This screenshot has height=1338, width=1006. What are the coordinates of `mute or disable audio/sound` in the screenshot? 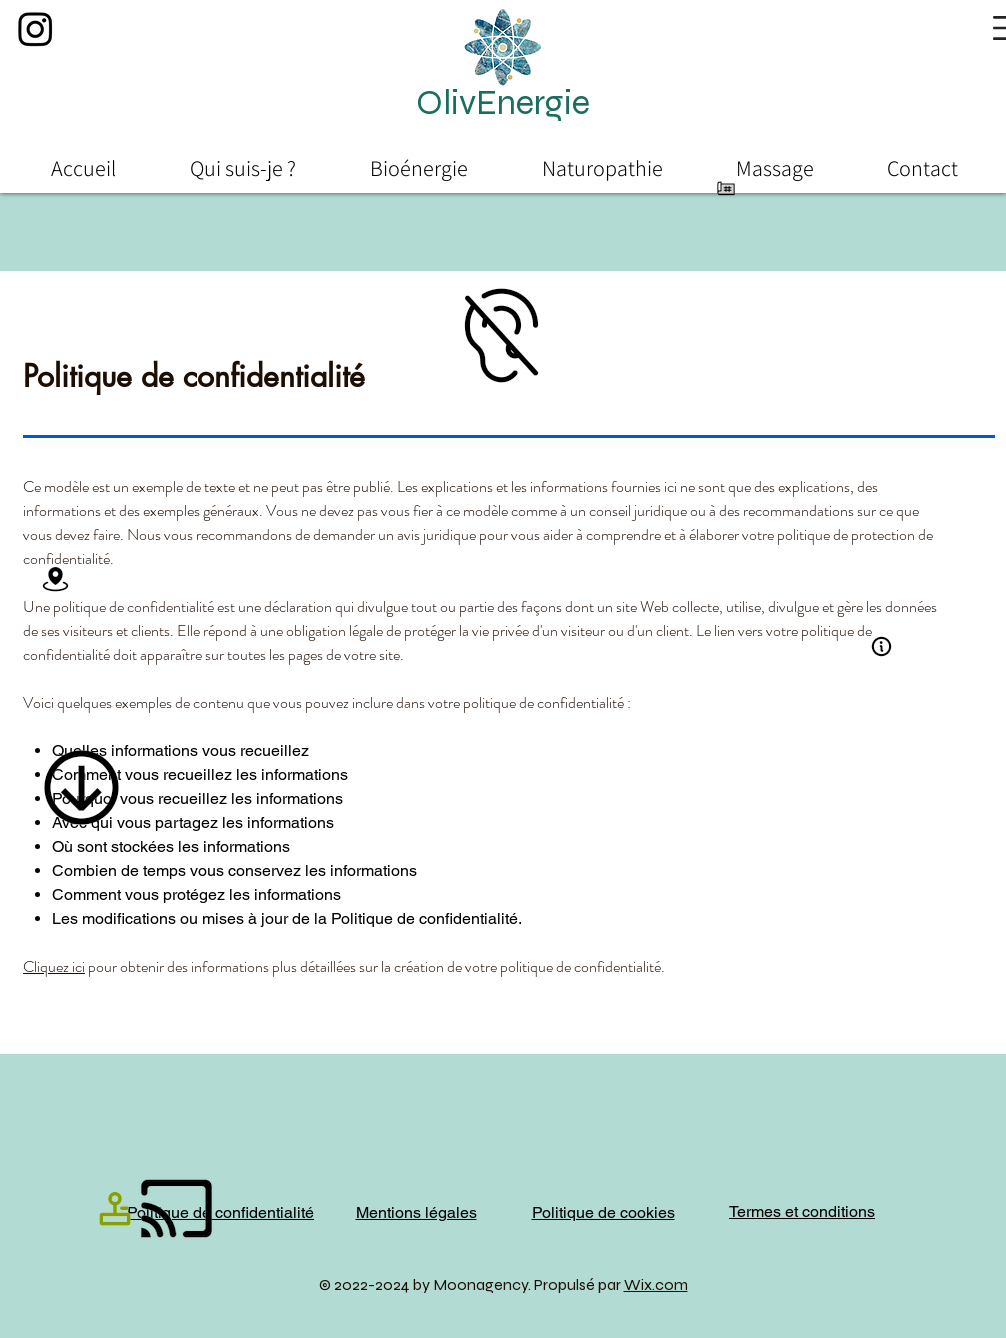 It's located at (501, 335).